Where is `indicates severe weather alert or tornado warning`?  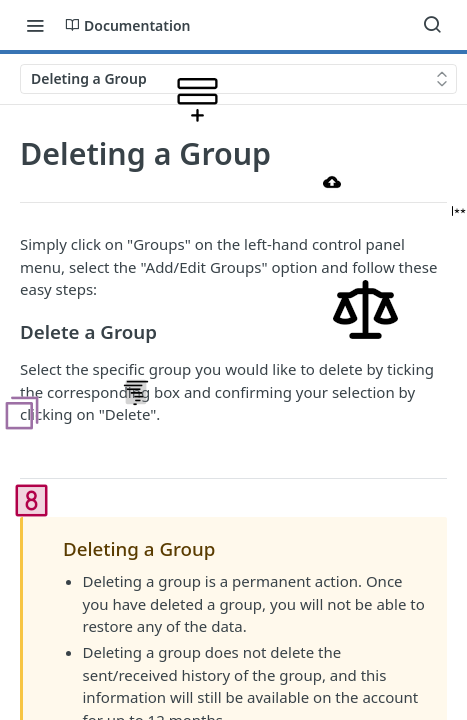
indicates severe weather alert or tornado warning is located at coordinates (136, 392).